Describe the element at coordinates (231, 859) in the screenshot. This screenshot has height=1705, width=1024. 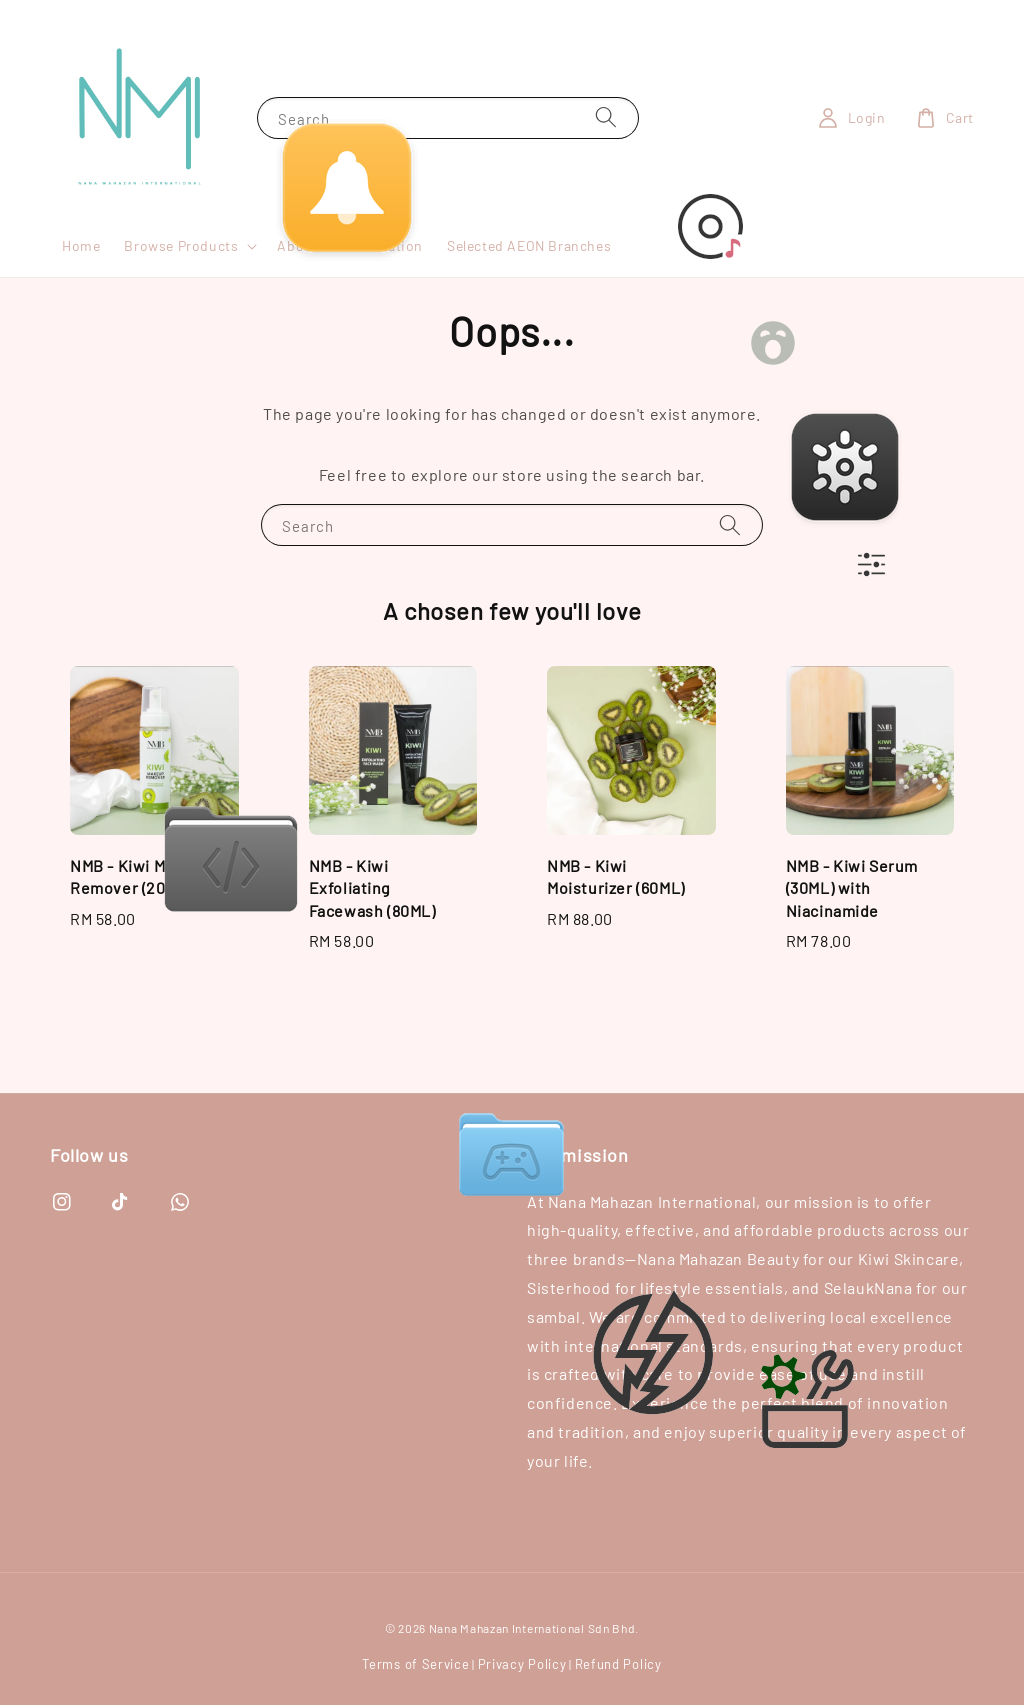
I see `open your code projects folder` at that location.